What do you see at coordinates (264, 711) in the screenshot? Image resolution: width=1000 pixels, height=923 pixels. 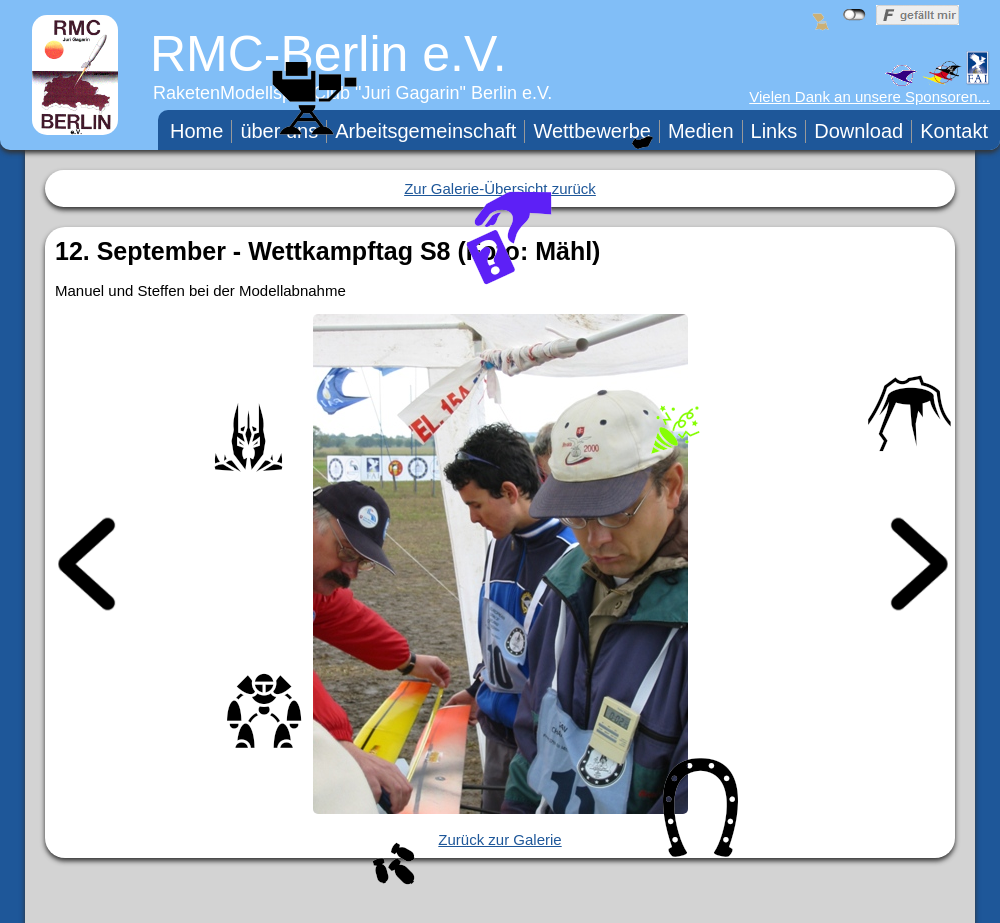 I see `access robot or automaton character` at bounding box center [264, 711].